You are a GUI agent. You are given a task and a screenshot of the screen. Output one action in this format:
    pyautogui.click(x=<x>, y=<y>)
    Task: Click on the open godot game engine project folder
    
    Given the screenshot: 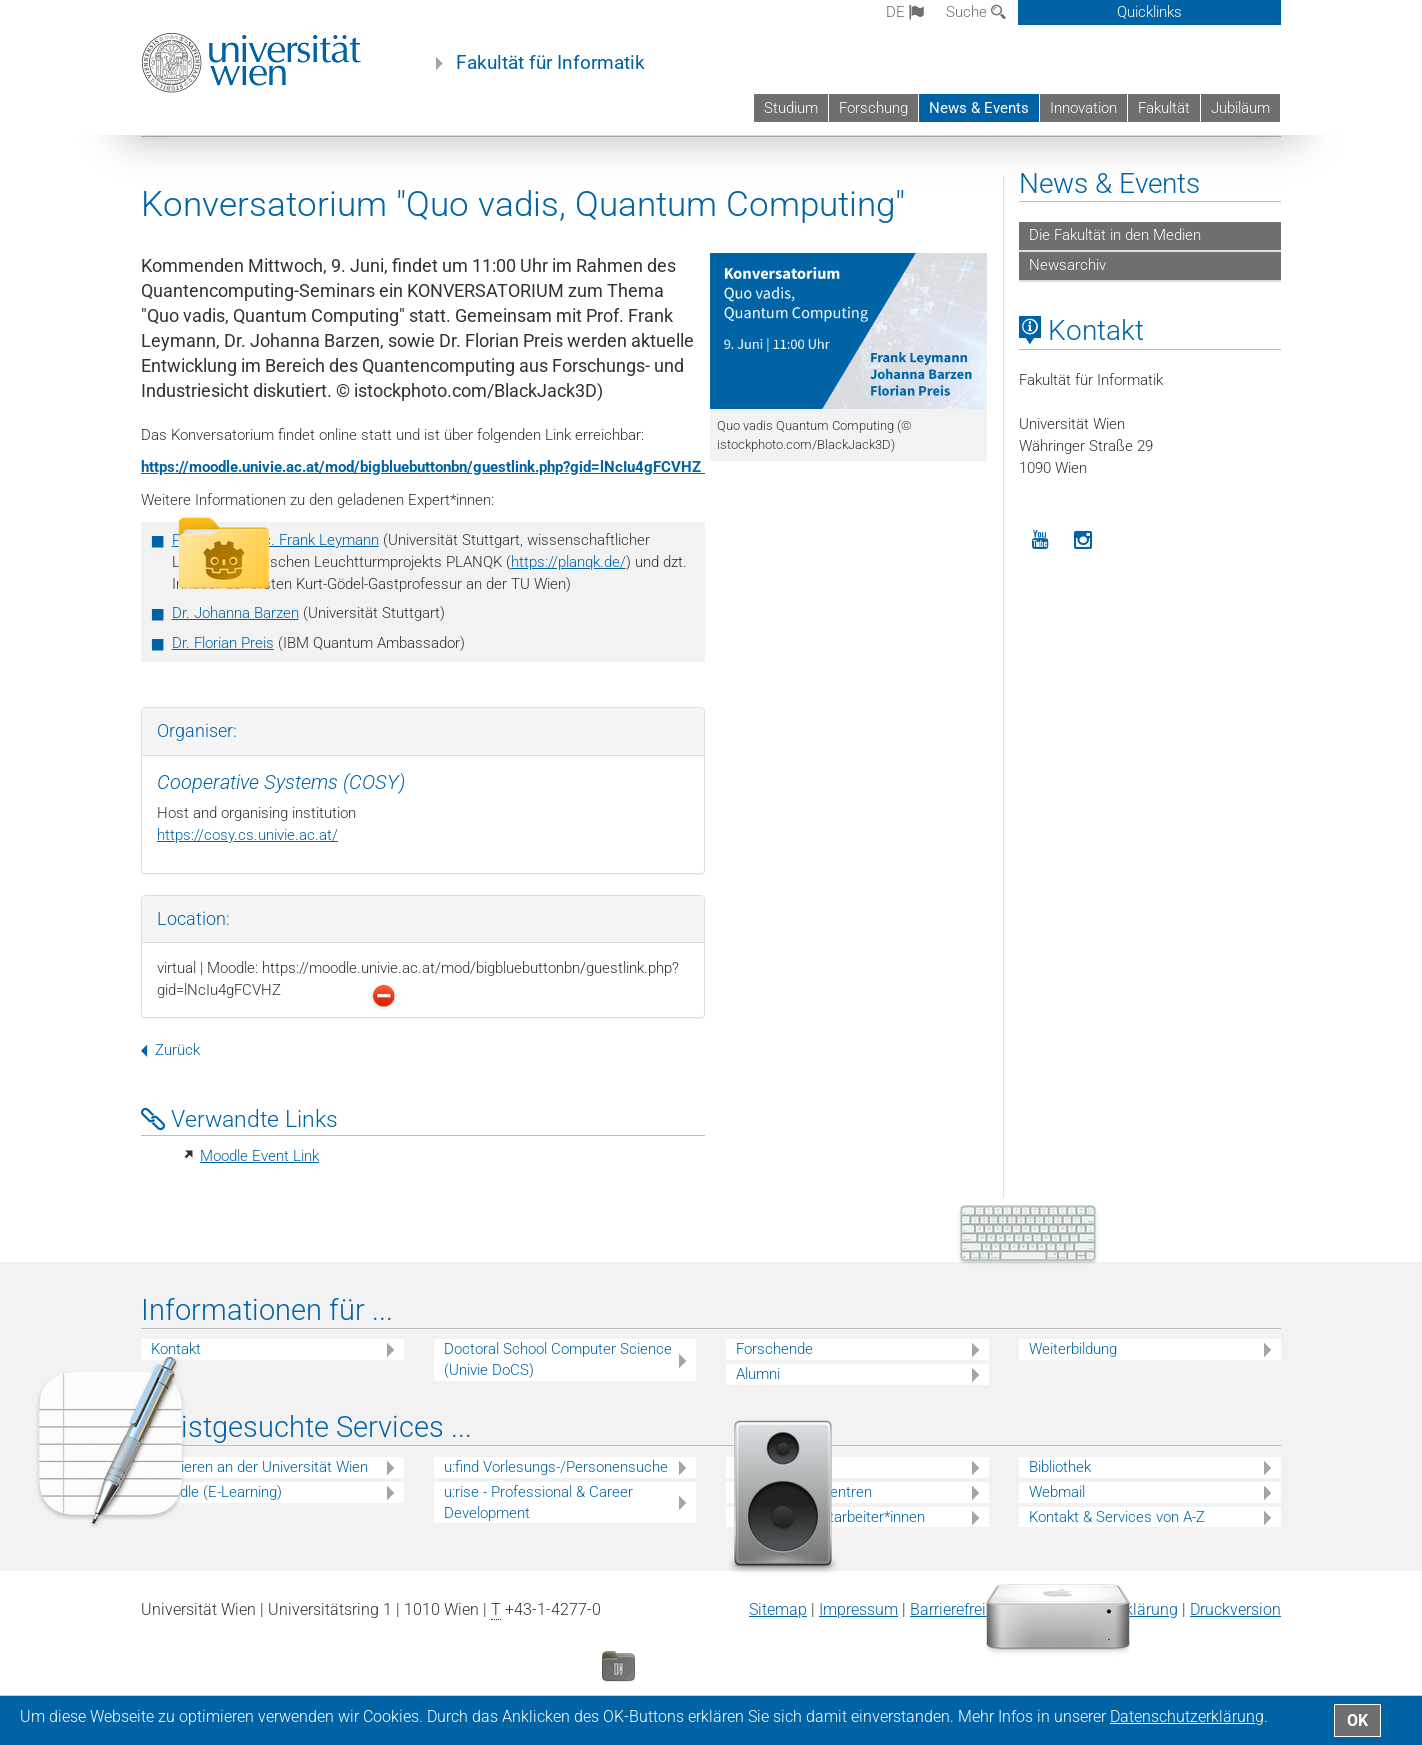 What is the action you would take?
    pyautogui.click(x=223, y=555)
    